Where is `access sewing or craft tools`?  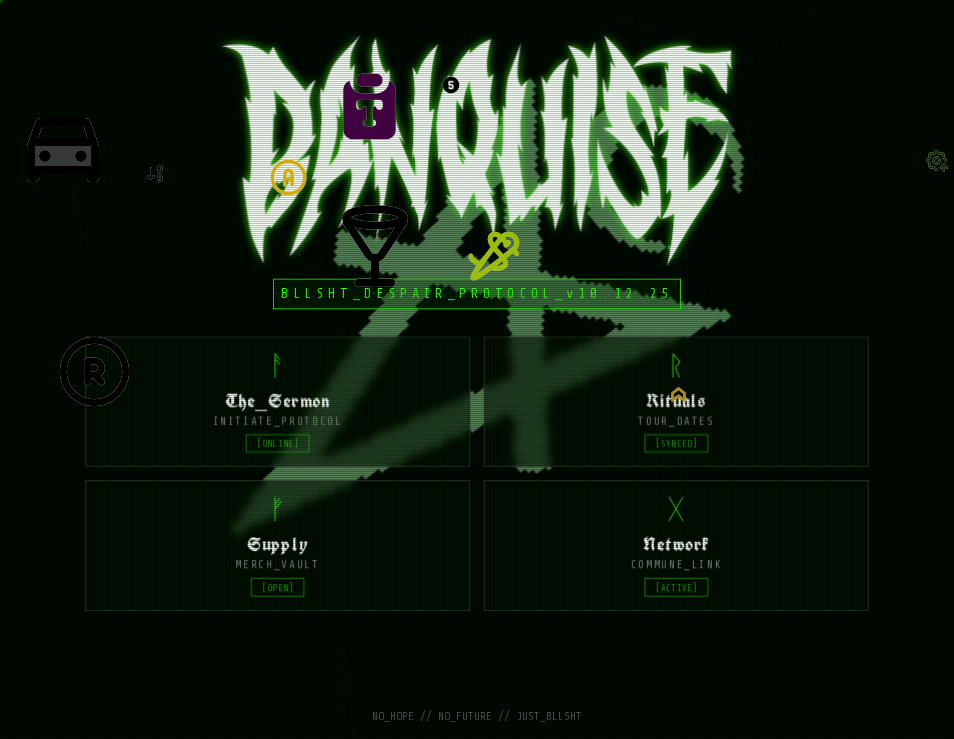 access sewing or craft tools is located at coordinates (495, 256).